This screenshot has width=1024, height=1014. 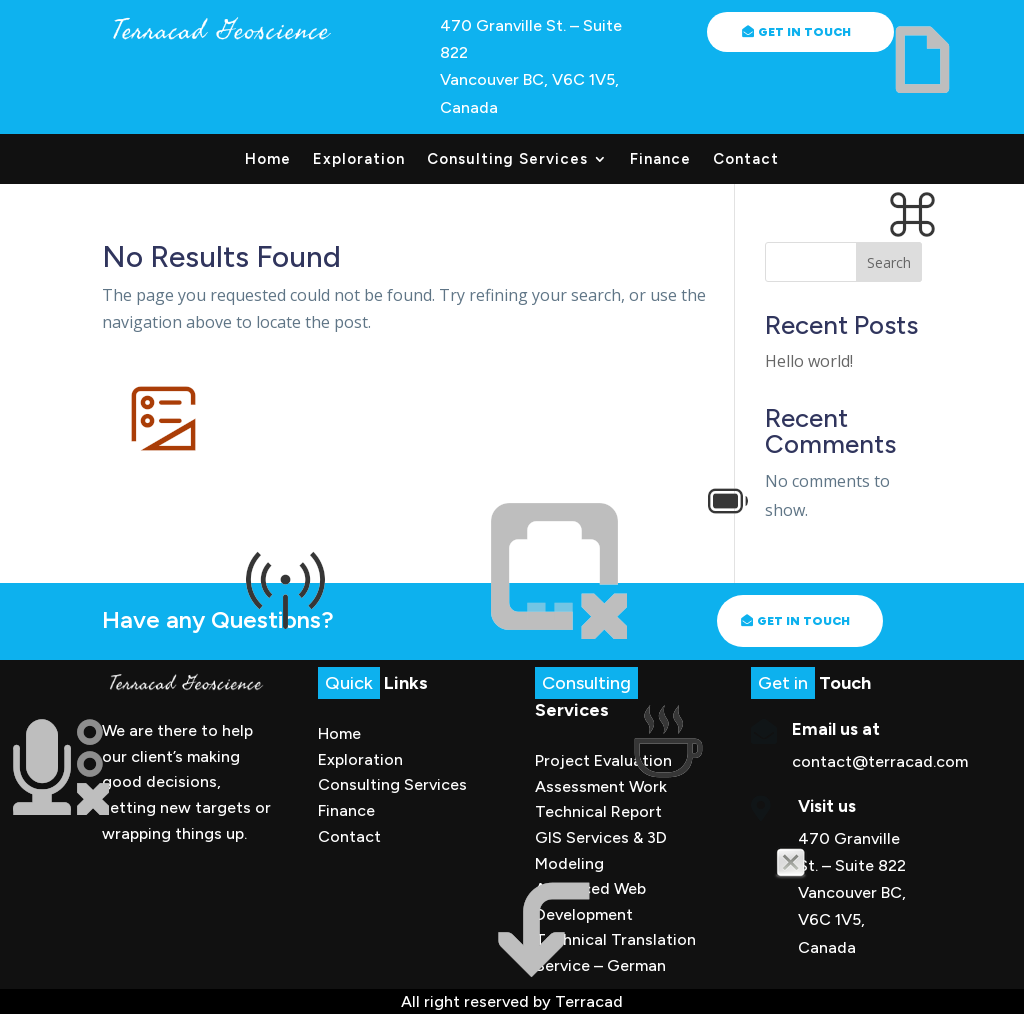 What do you see at coordinates (791, 864) in the screenshot?
I see `indicates a file or content that cannot be read` at bounding box center [791, 864].